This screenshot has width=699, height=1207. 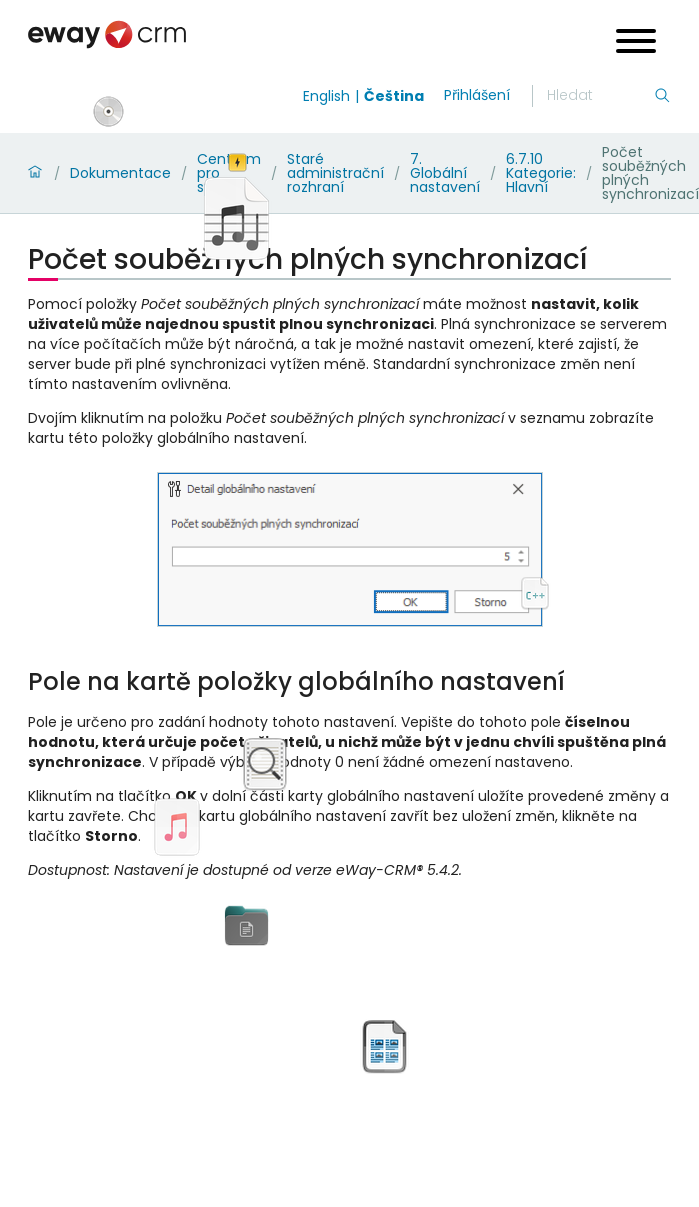 I want to click on iMelody ringtone file, so click(x=236, y=218).